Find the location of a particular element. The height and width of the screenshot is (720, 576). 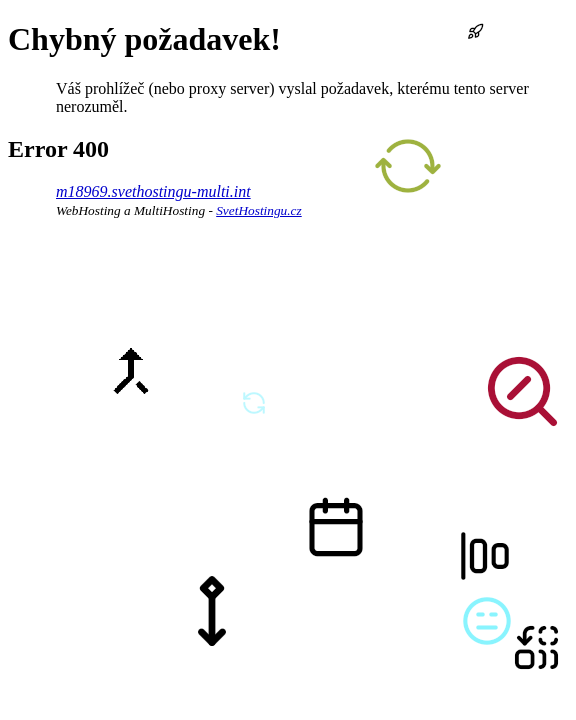

sync data across devices is located at coordinates (408, 166).